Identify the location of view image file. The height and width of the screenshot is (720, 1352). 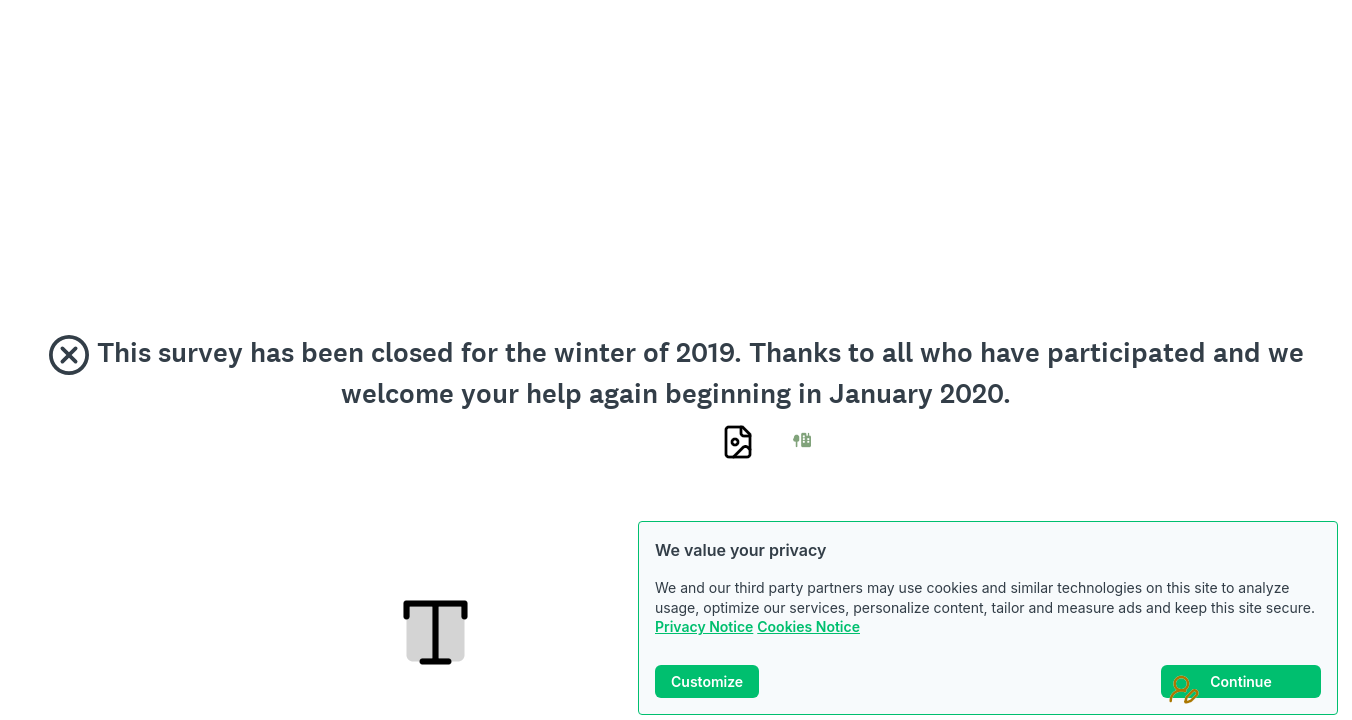
(738, 442).